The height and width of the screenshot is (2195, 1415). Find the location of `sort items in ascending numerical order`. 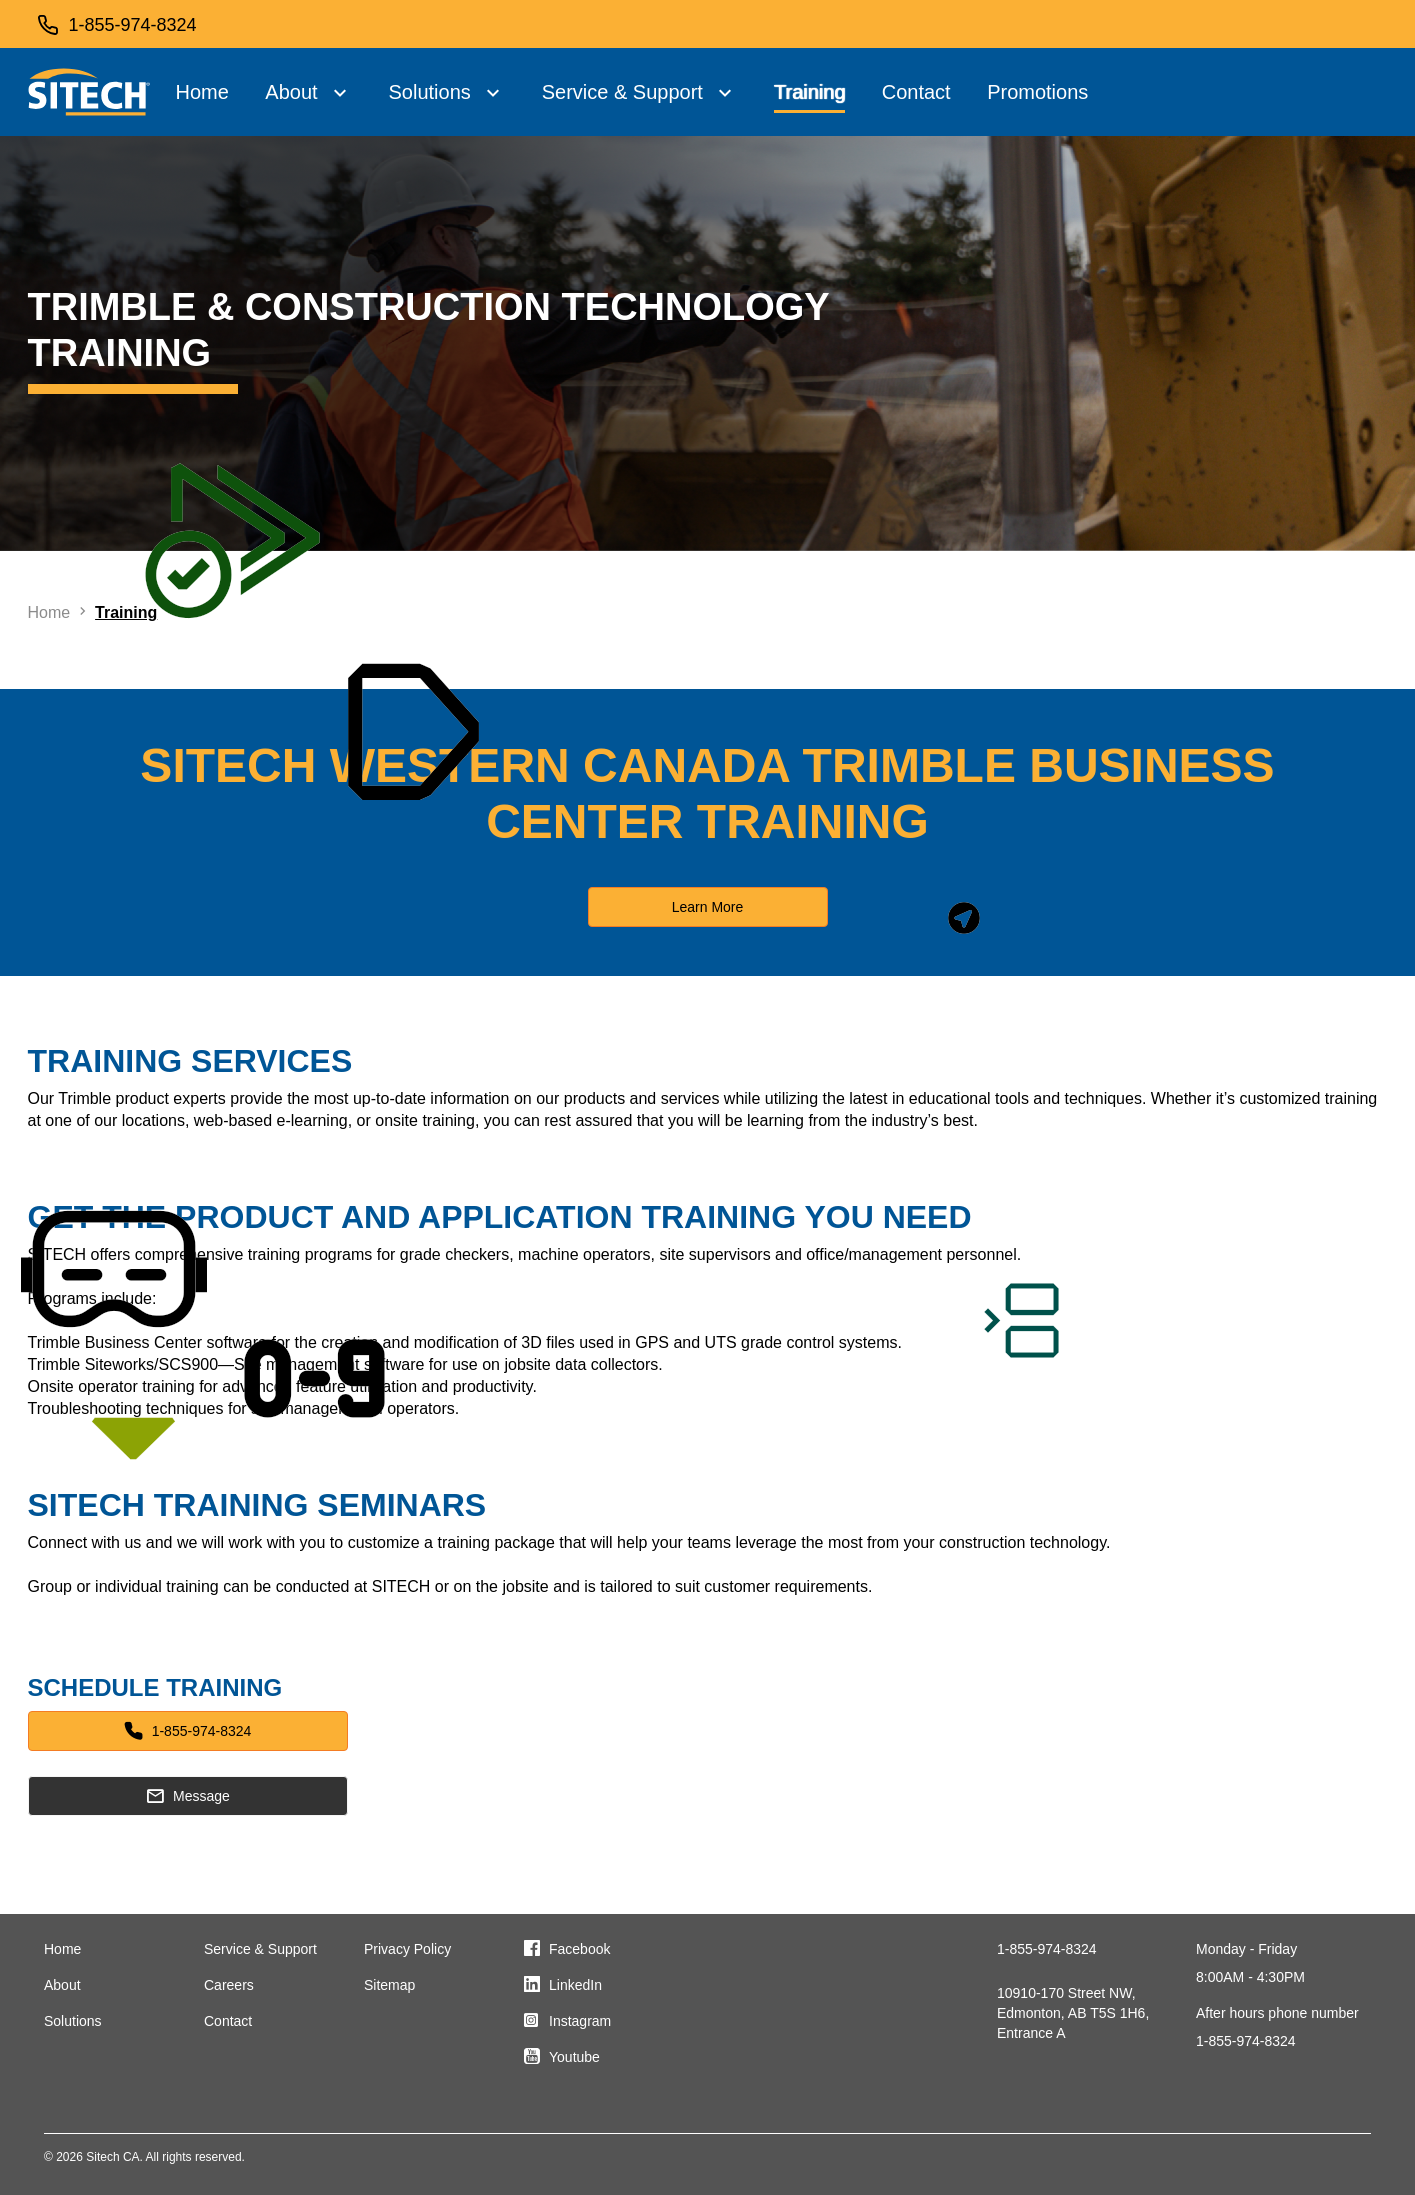

sort items in ascending numerical order is located at coordinates (314, 1378).